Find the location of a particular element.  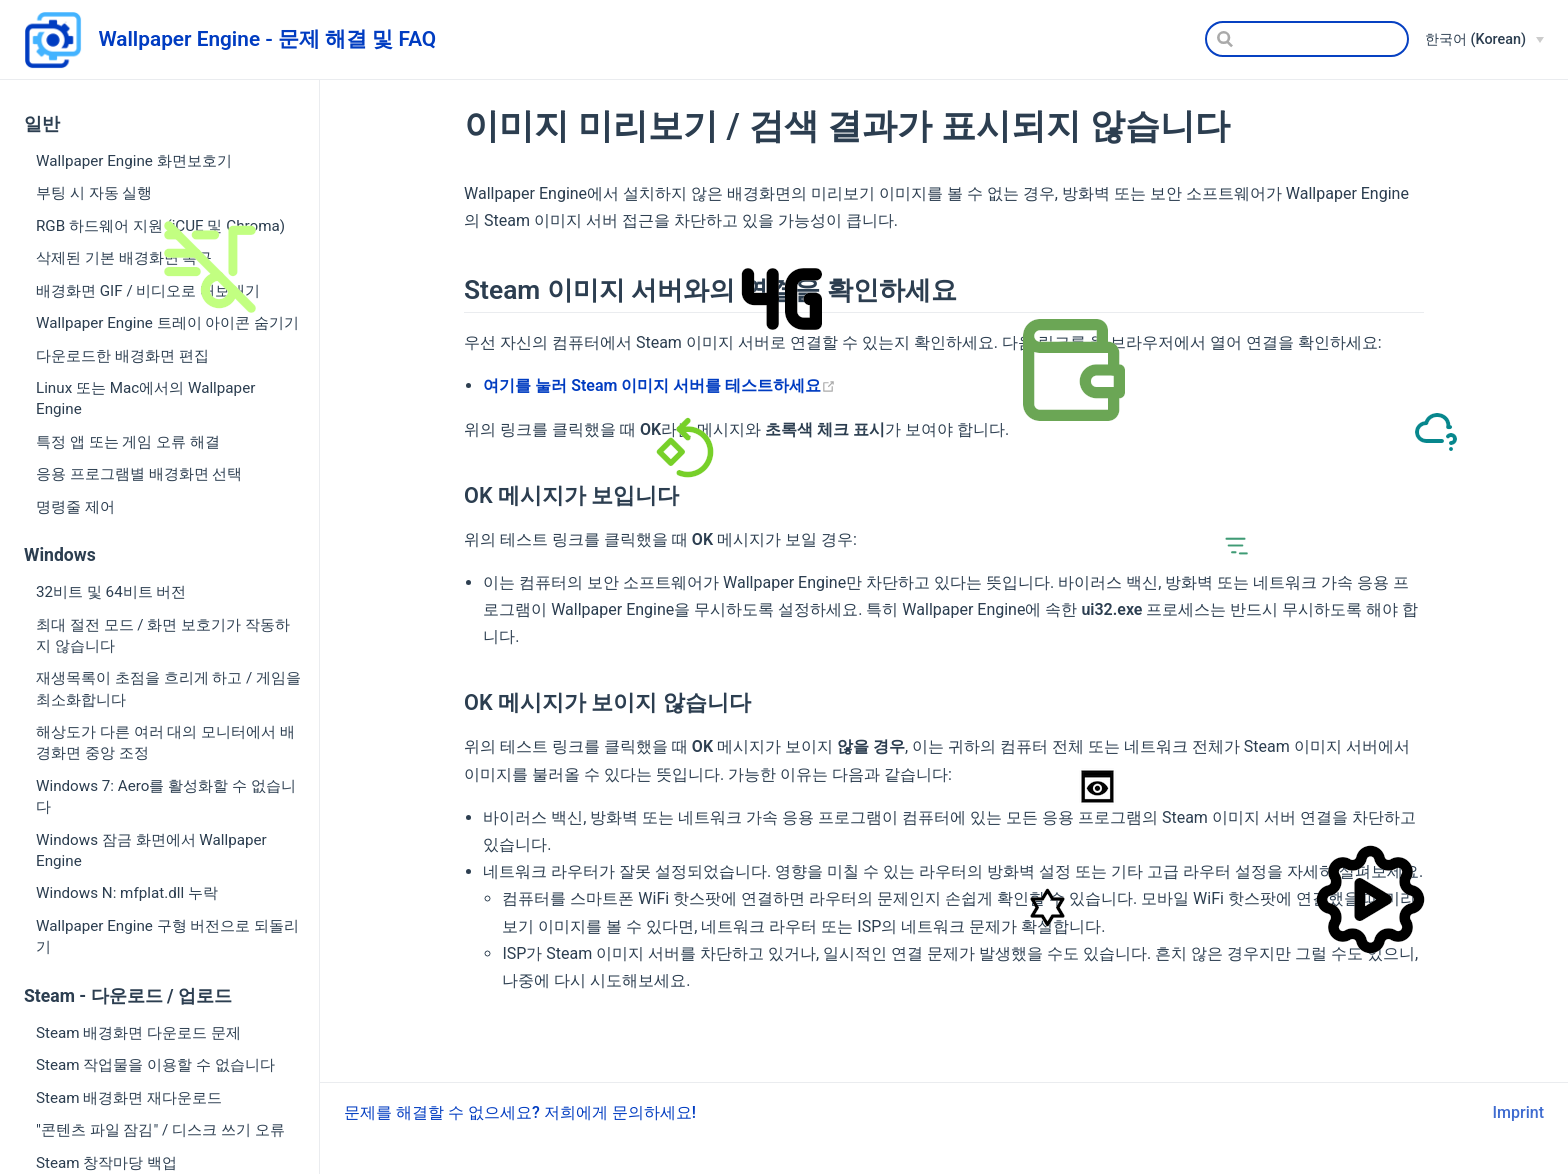

playlist unavailable or disabled is located at coordinates (210, 267).